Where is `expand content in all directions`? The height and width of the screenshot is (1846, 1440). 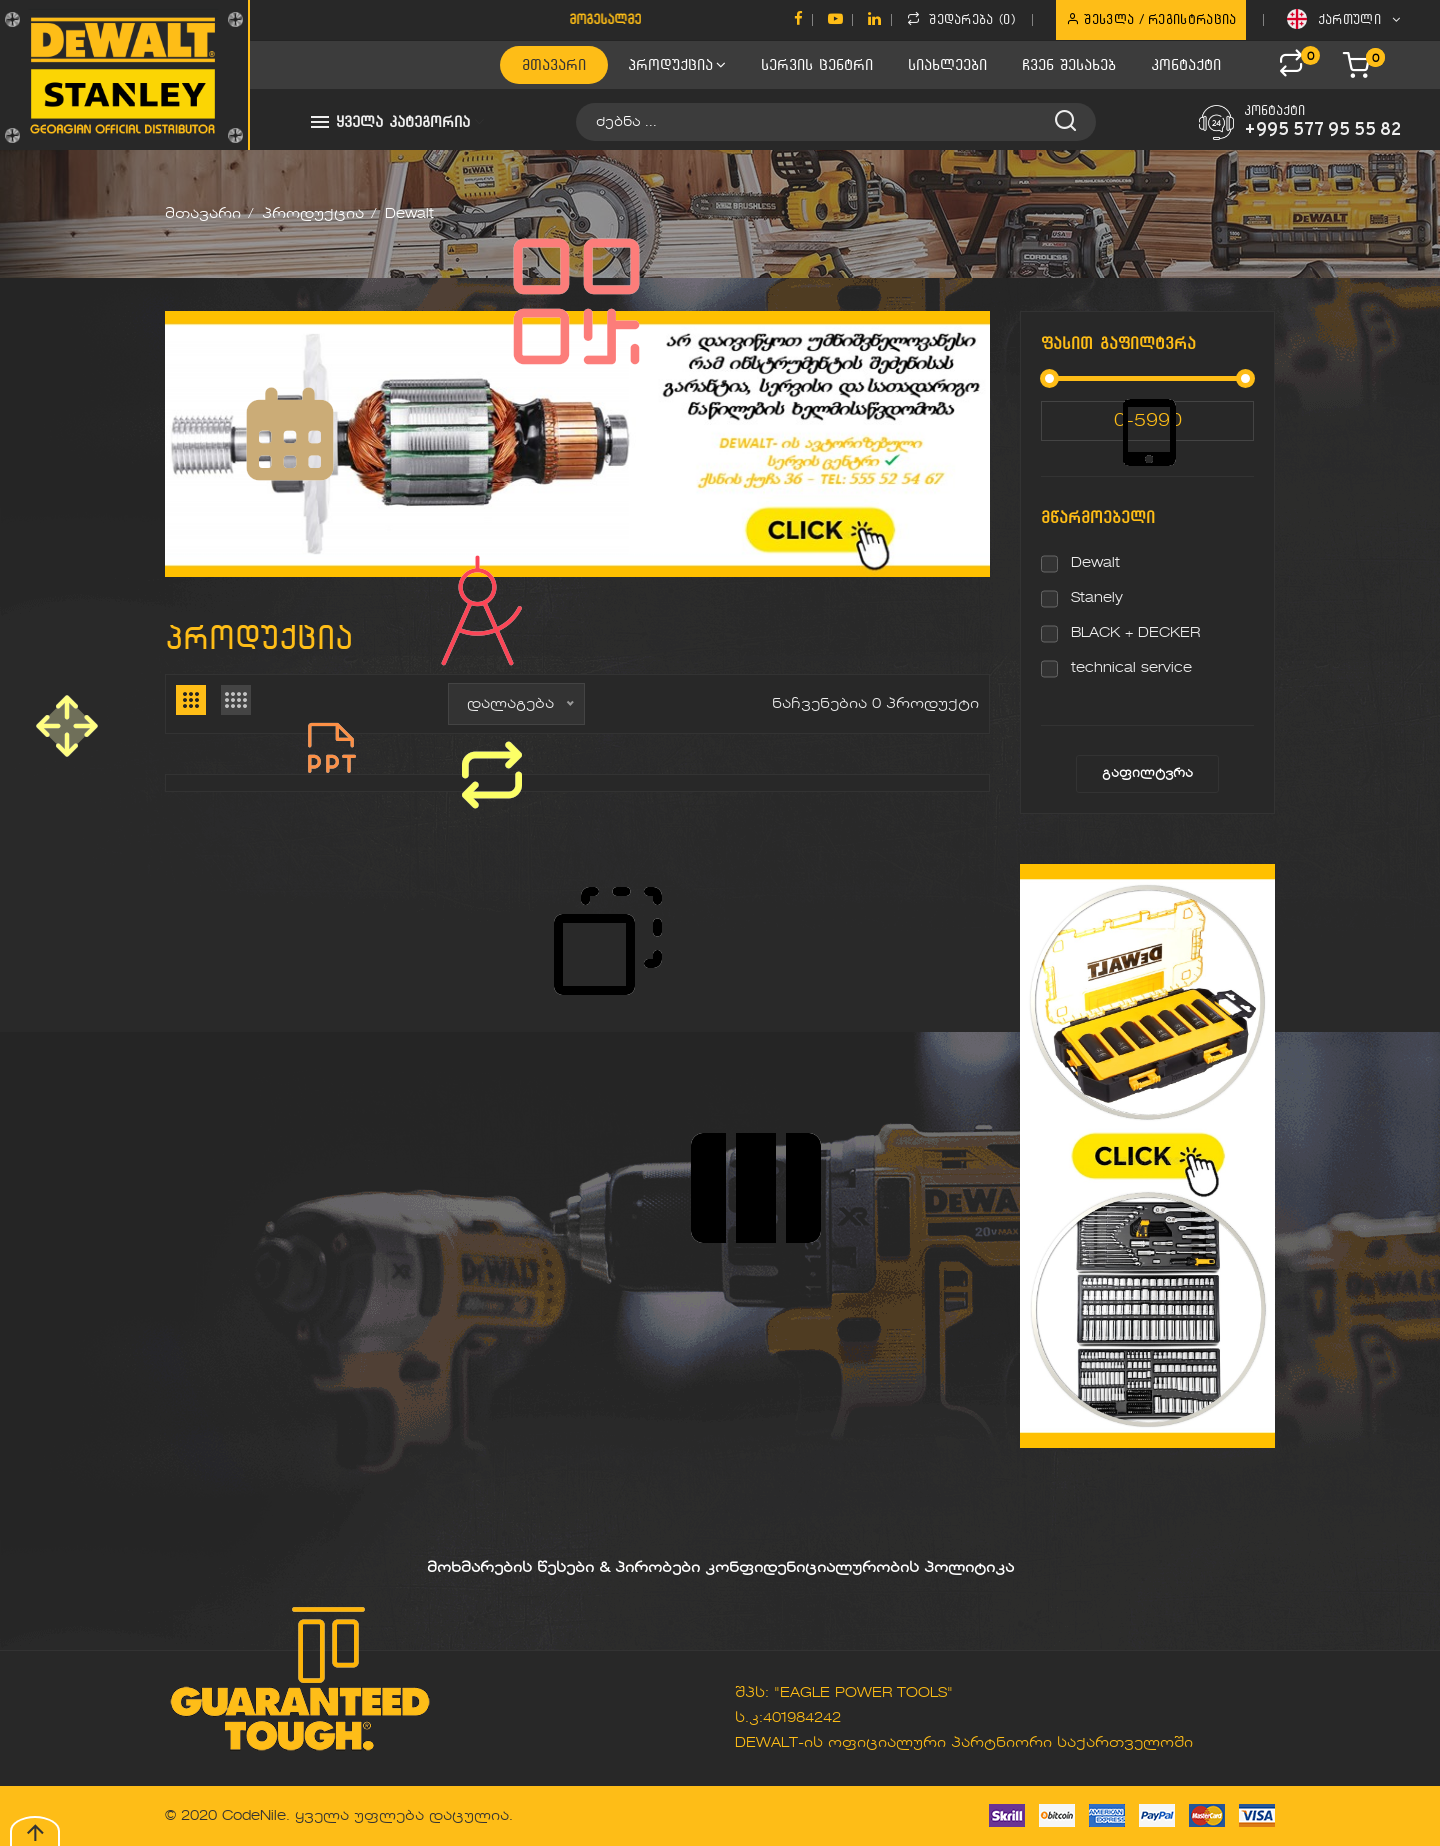 expand content in all directions is located at coordinates (67, 726).